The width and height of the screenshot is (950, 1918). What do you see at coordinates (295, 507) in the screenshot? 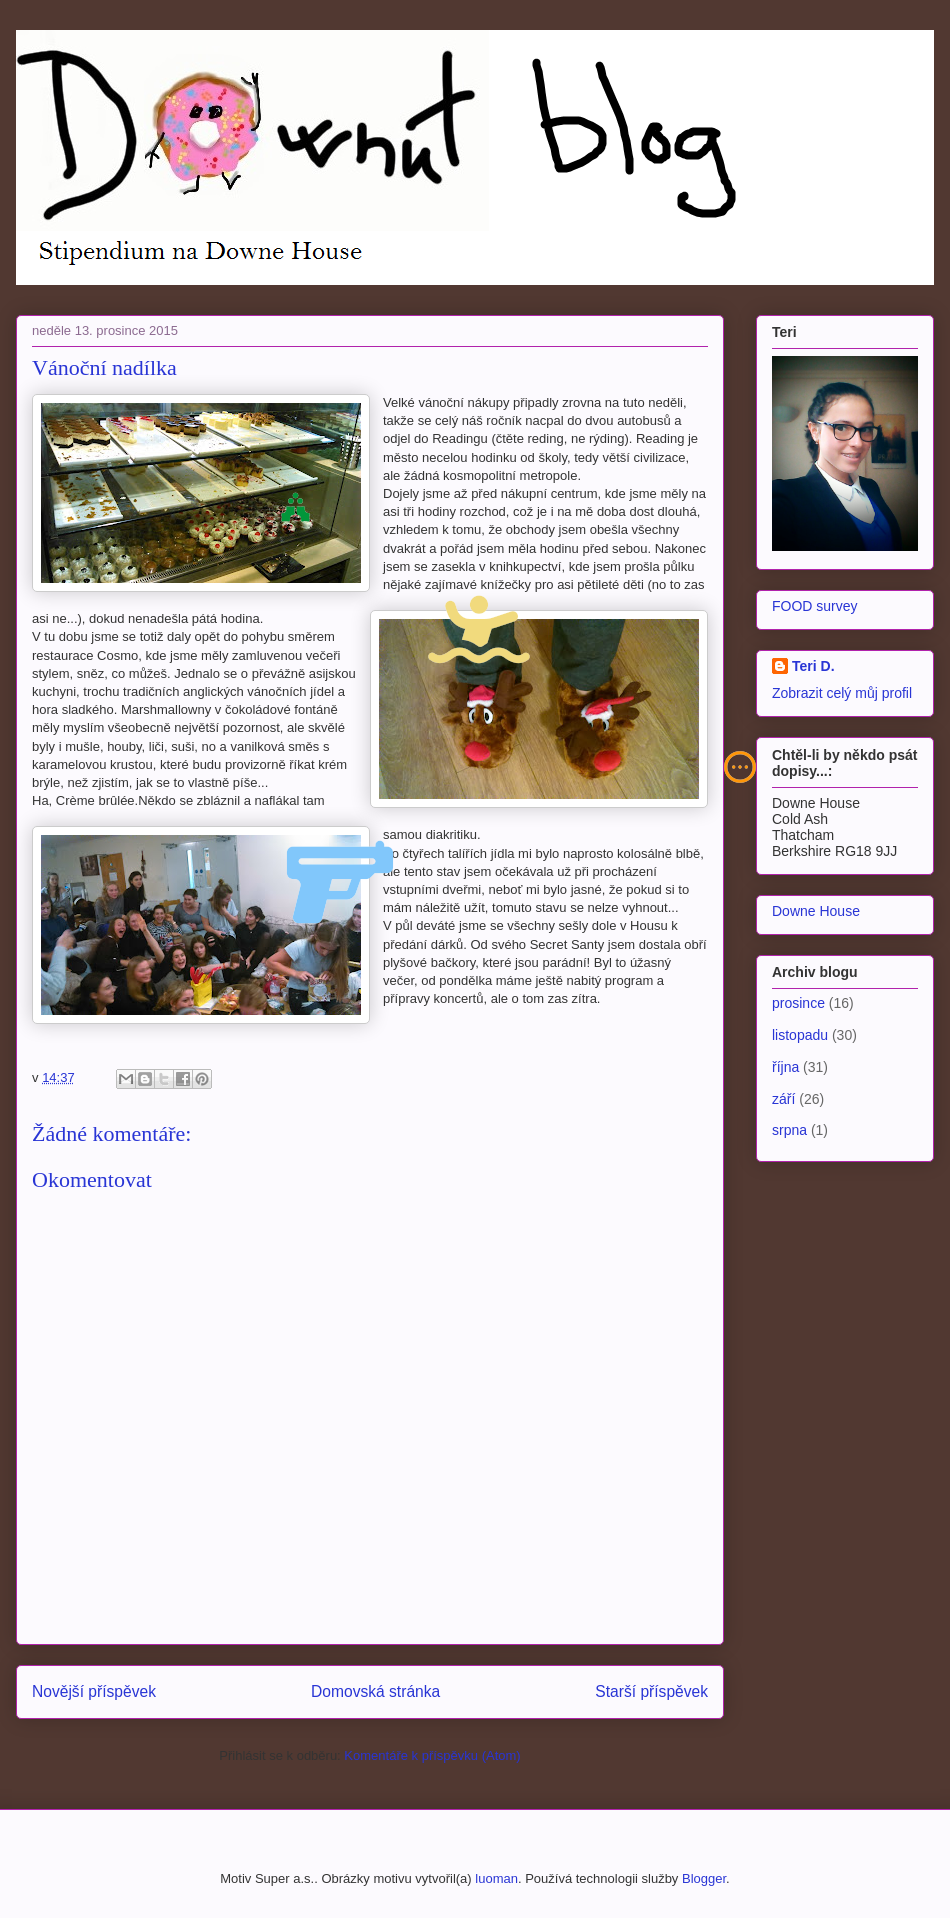
I see `indicates holiday or christmas-themed content` at bounding box center [295, 507].